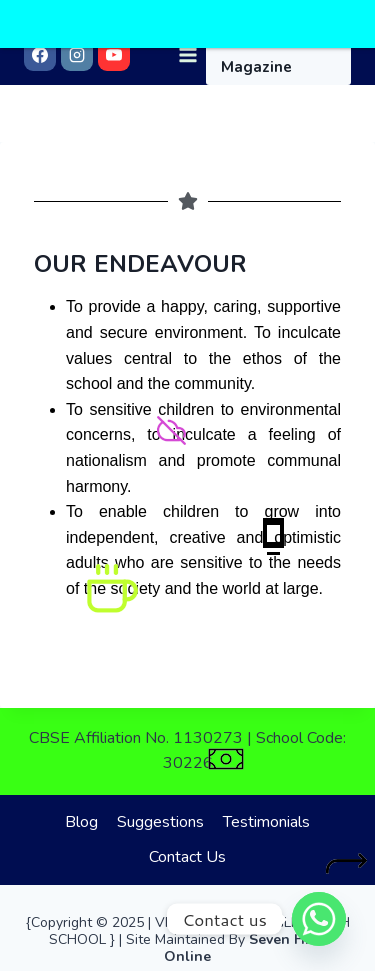 This screenshot has width=375, height=971. Describe the element at coordinates (346, 863) in the screenshot. I see `forward or share this item` at that location.